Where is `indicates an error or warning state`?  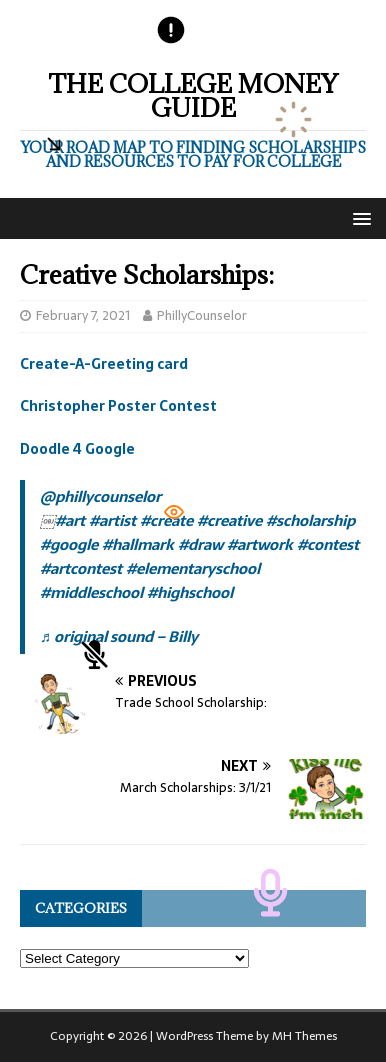
indicates an error or warning state is located at coordinates (171, 30).